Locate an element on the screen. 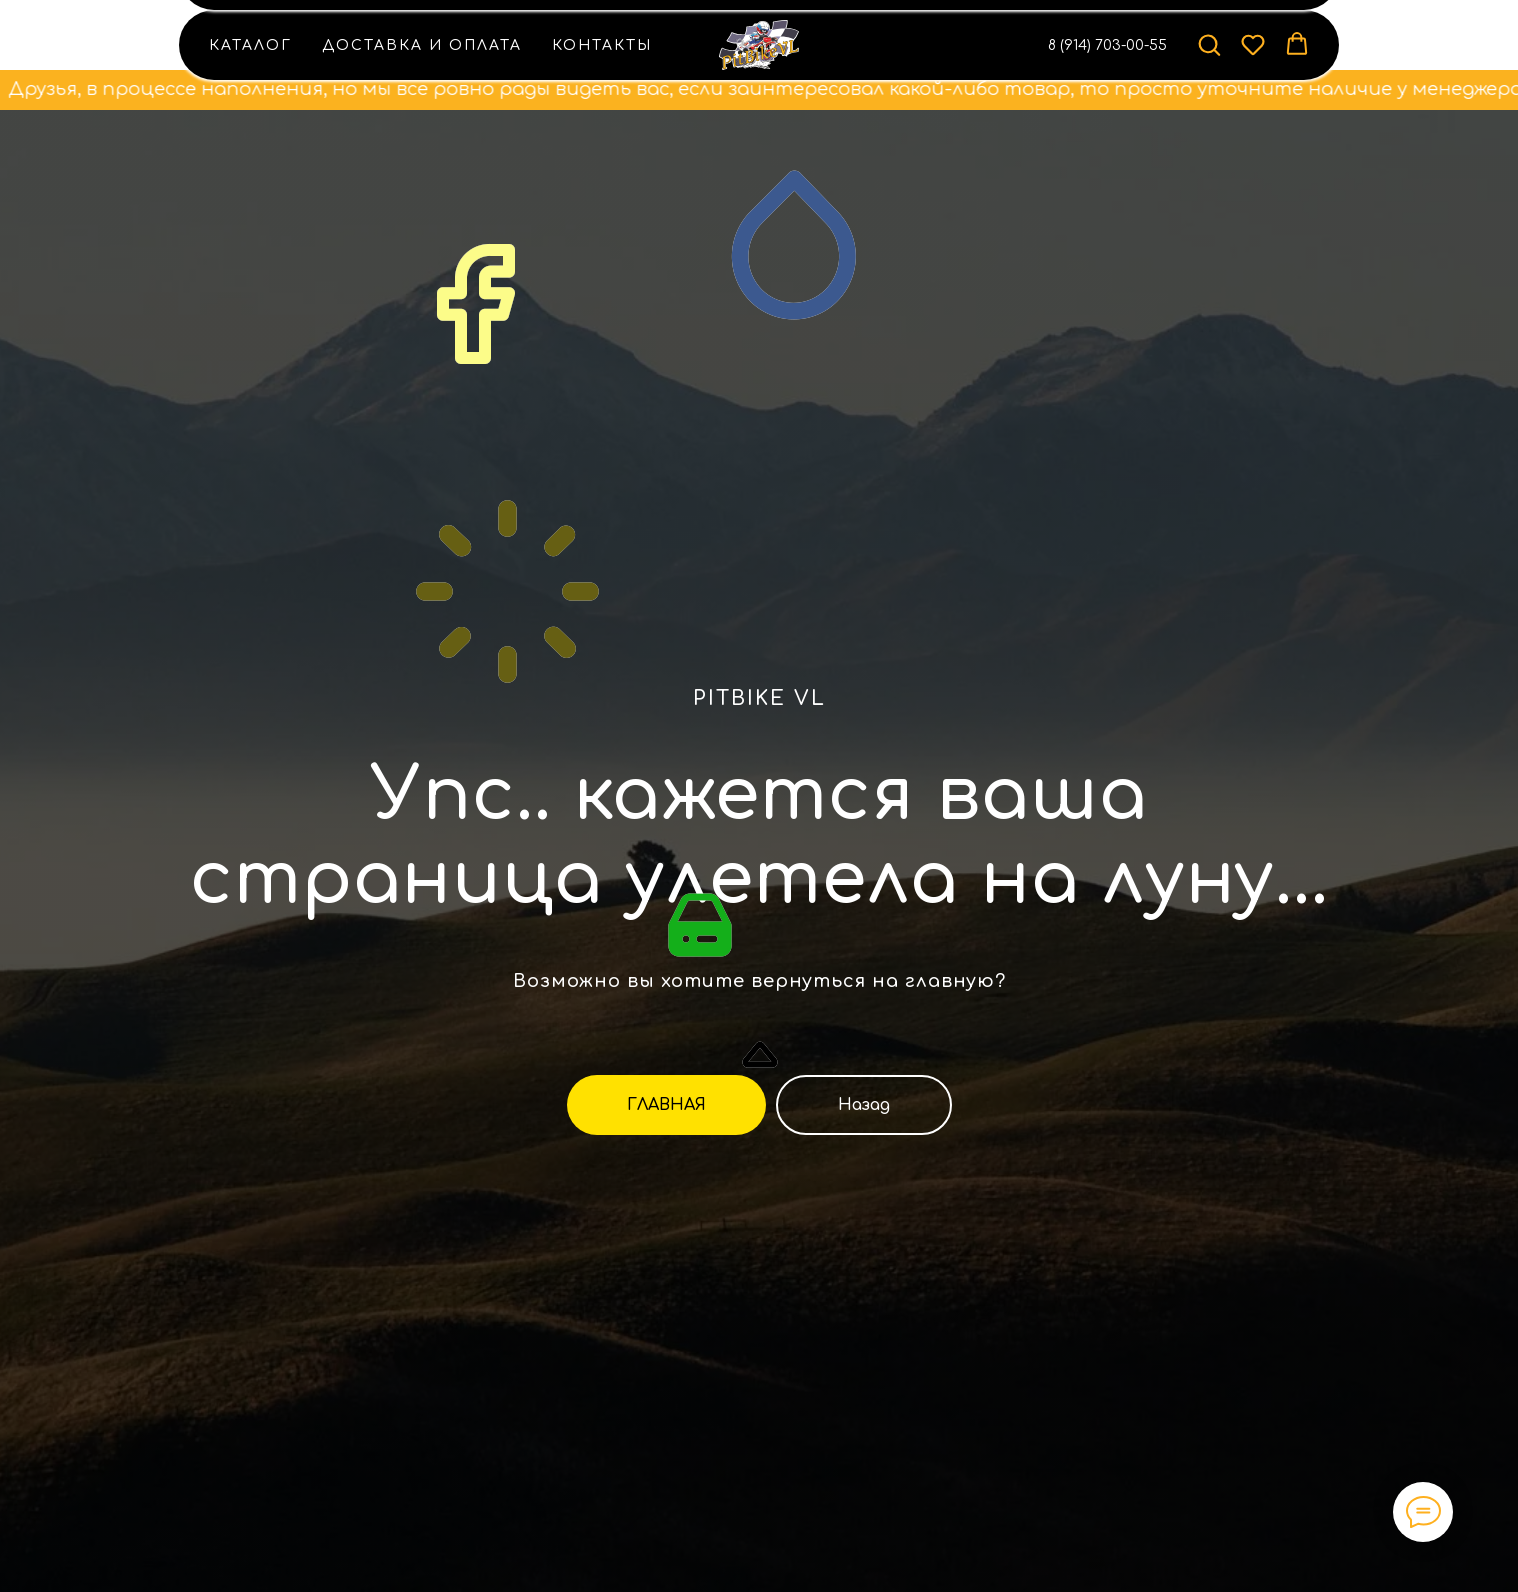 The image size is (1518, 1592). scroll to top of page is located at coordinates (760, 1056).